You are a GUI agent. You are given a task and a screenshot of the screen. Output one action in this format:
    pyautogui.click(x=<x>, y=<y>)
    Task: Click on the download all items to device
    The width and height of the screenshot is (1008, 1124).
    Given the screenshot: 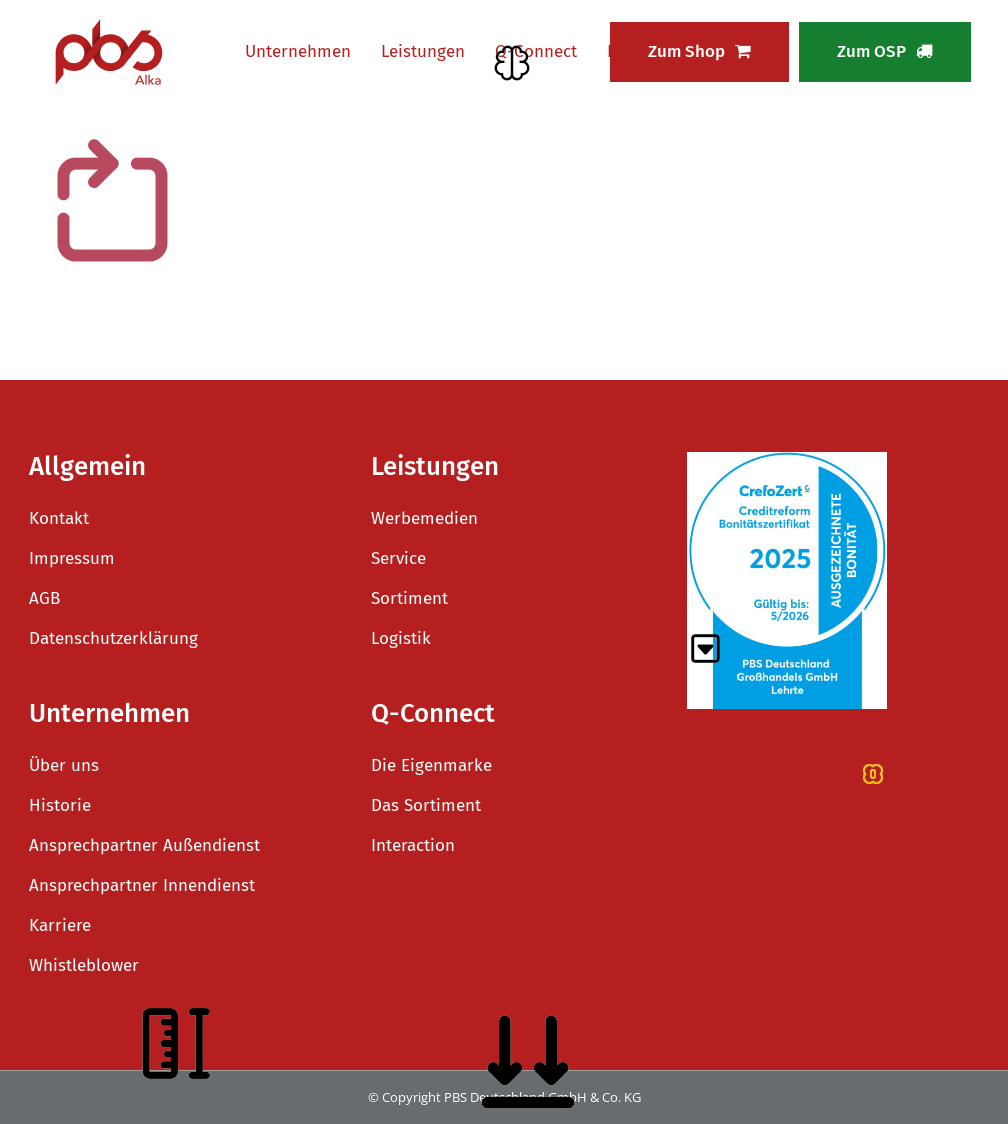 What is the action you would take?
    pyautogui.click(x=528, y=1062)
    